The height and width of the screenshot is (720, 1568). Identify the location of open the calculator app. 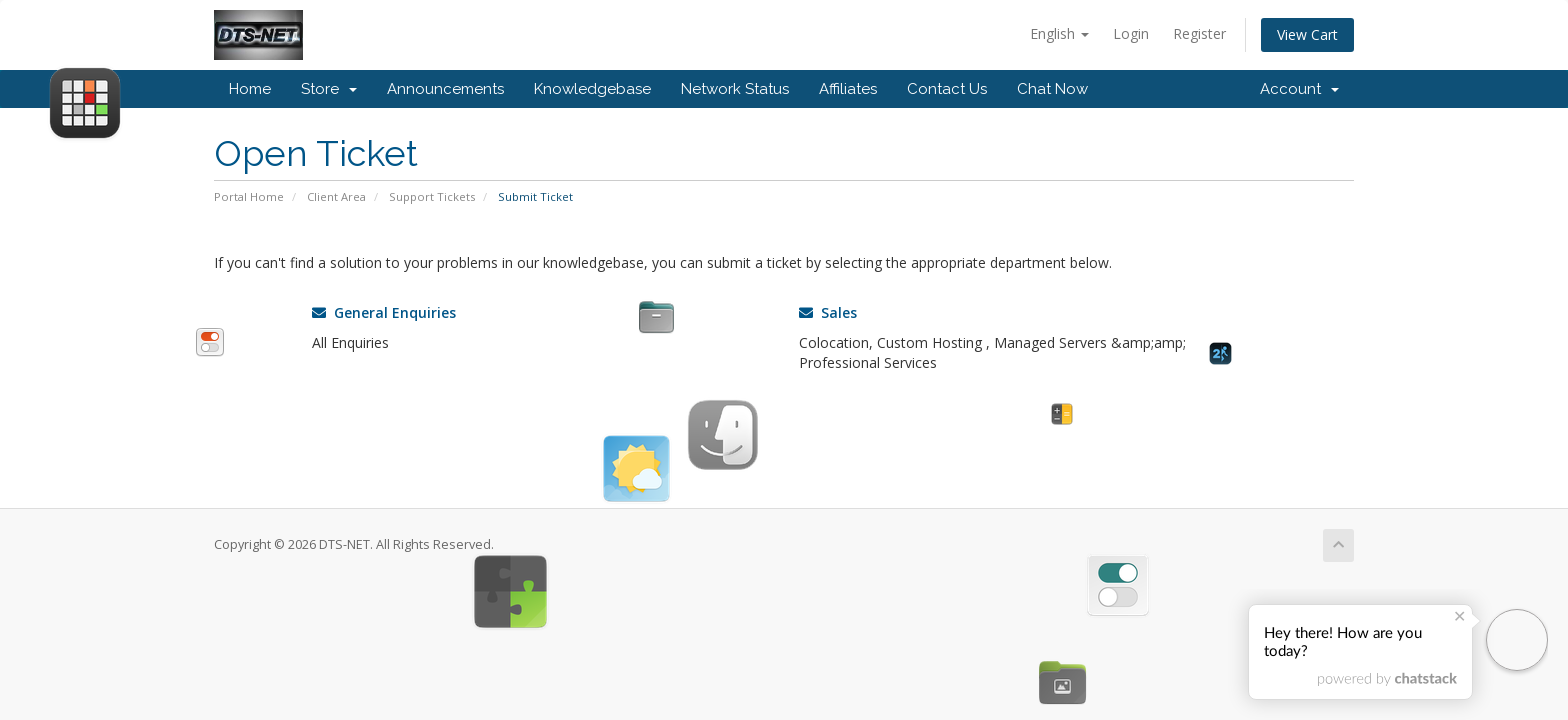
(1062, 414).